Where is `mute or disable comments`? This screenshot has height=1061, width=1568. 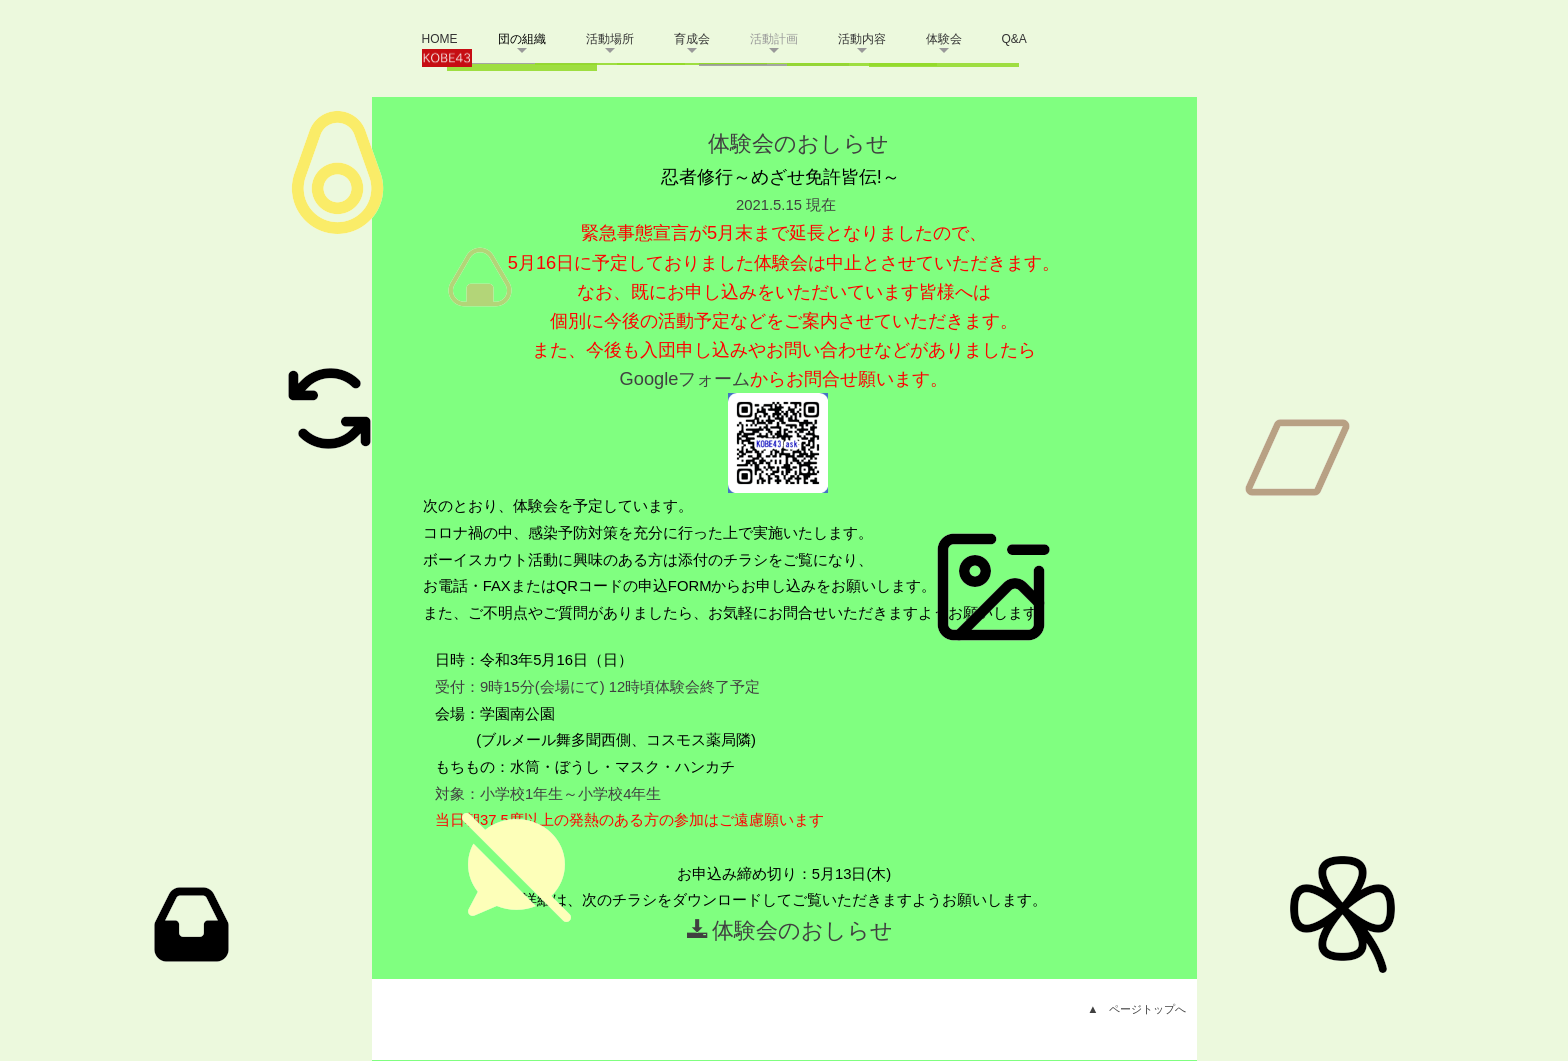
mute or disable comments is located at coordinates (516, 867).